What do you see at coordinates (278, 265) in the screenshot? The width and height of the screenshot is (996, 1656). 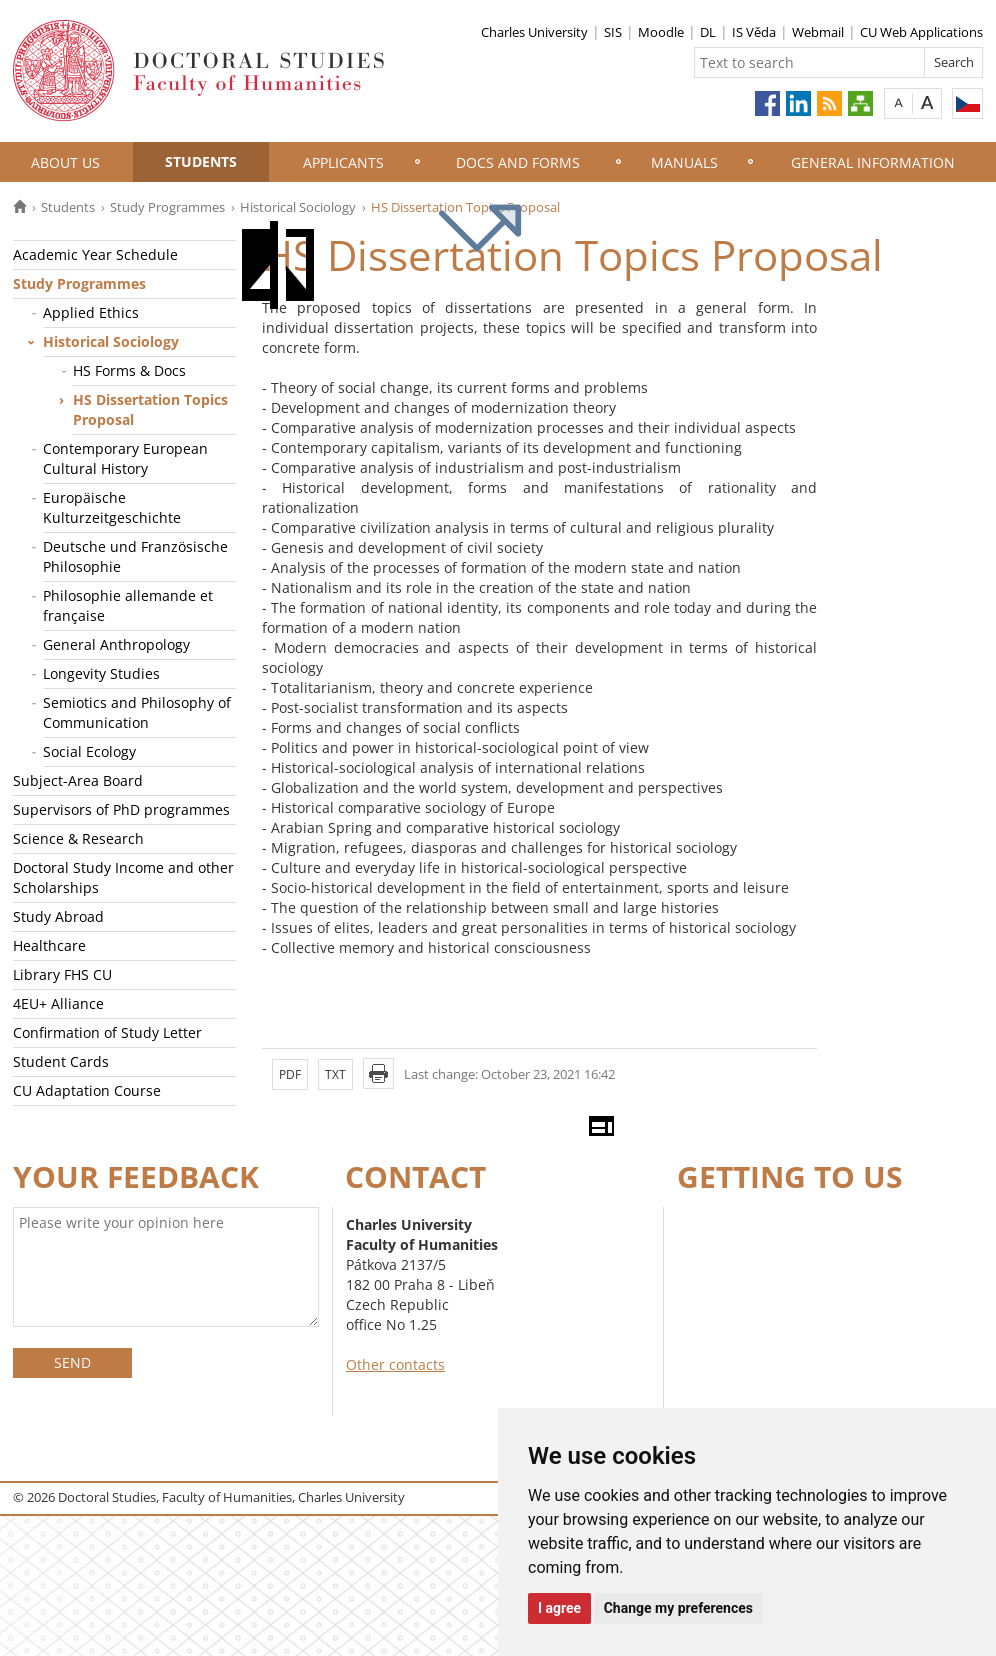 I see `compare two images side by side` at bounding box center [278, 265].